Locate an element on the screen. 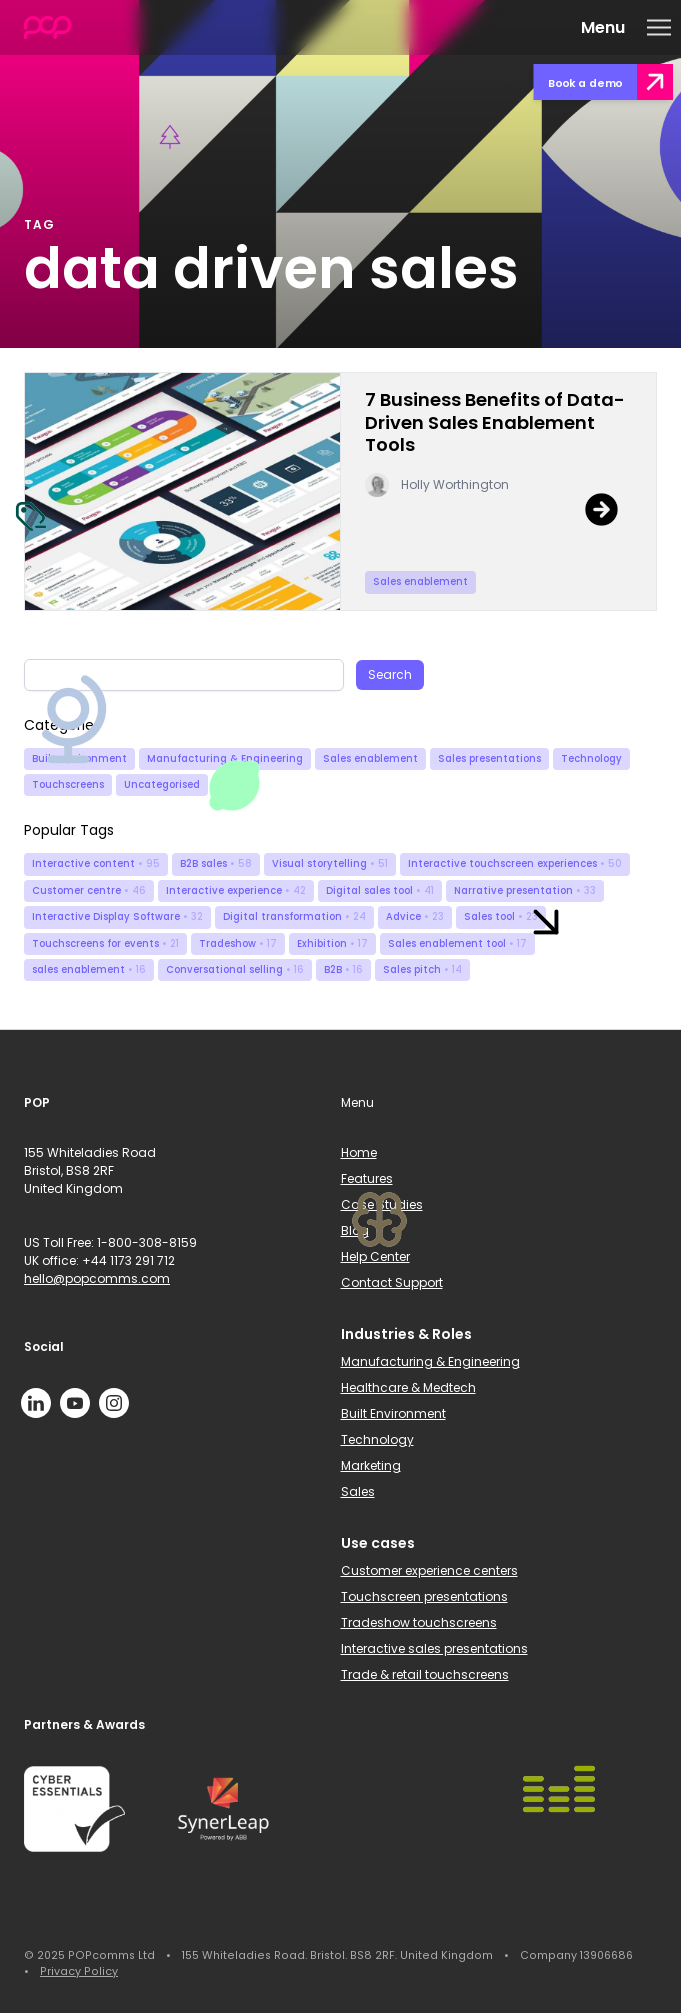  indicates parks or nature areas on a map is located at coordinates (170, 137).